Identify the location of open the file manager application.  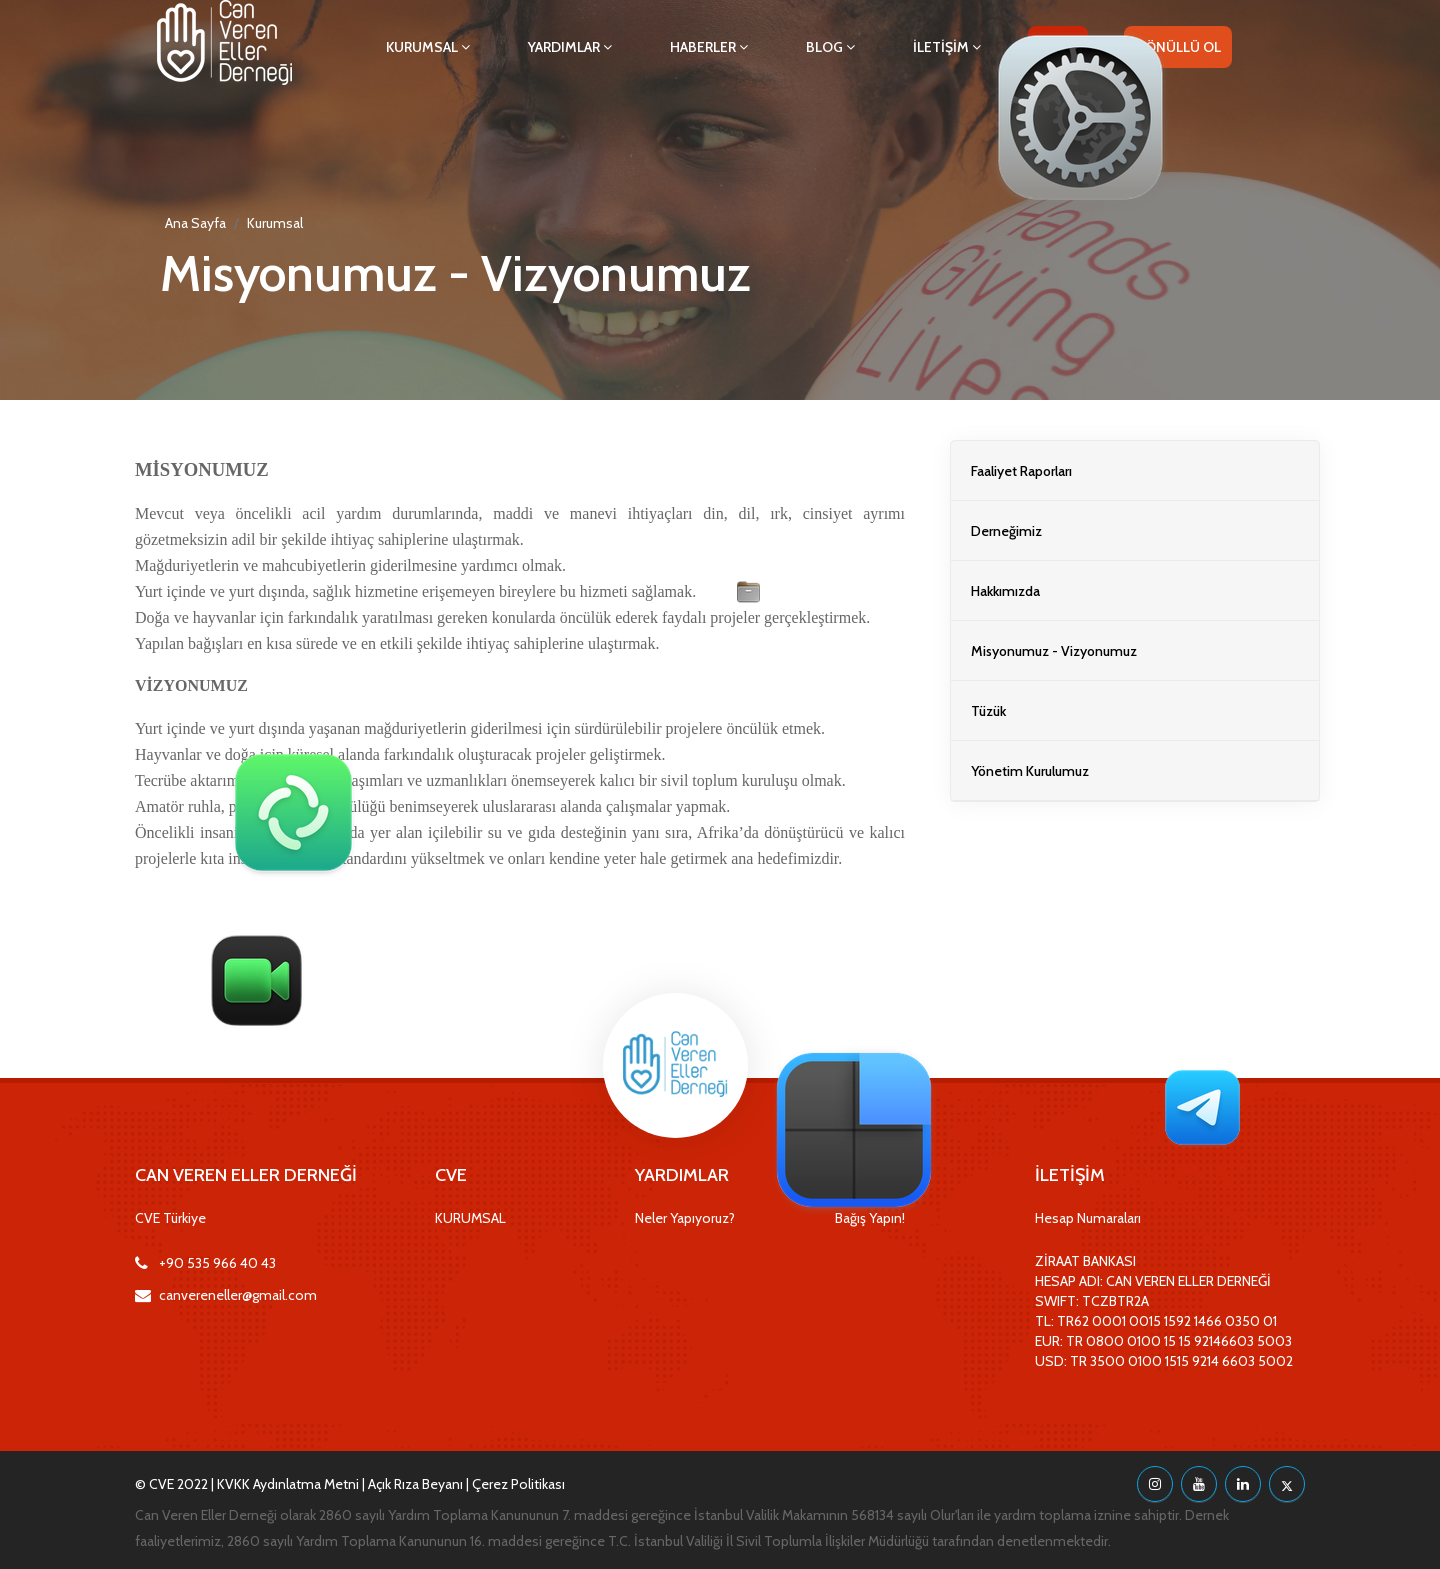
(748, 591).